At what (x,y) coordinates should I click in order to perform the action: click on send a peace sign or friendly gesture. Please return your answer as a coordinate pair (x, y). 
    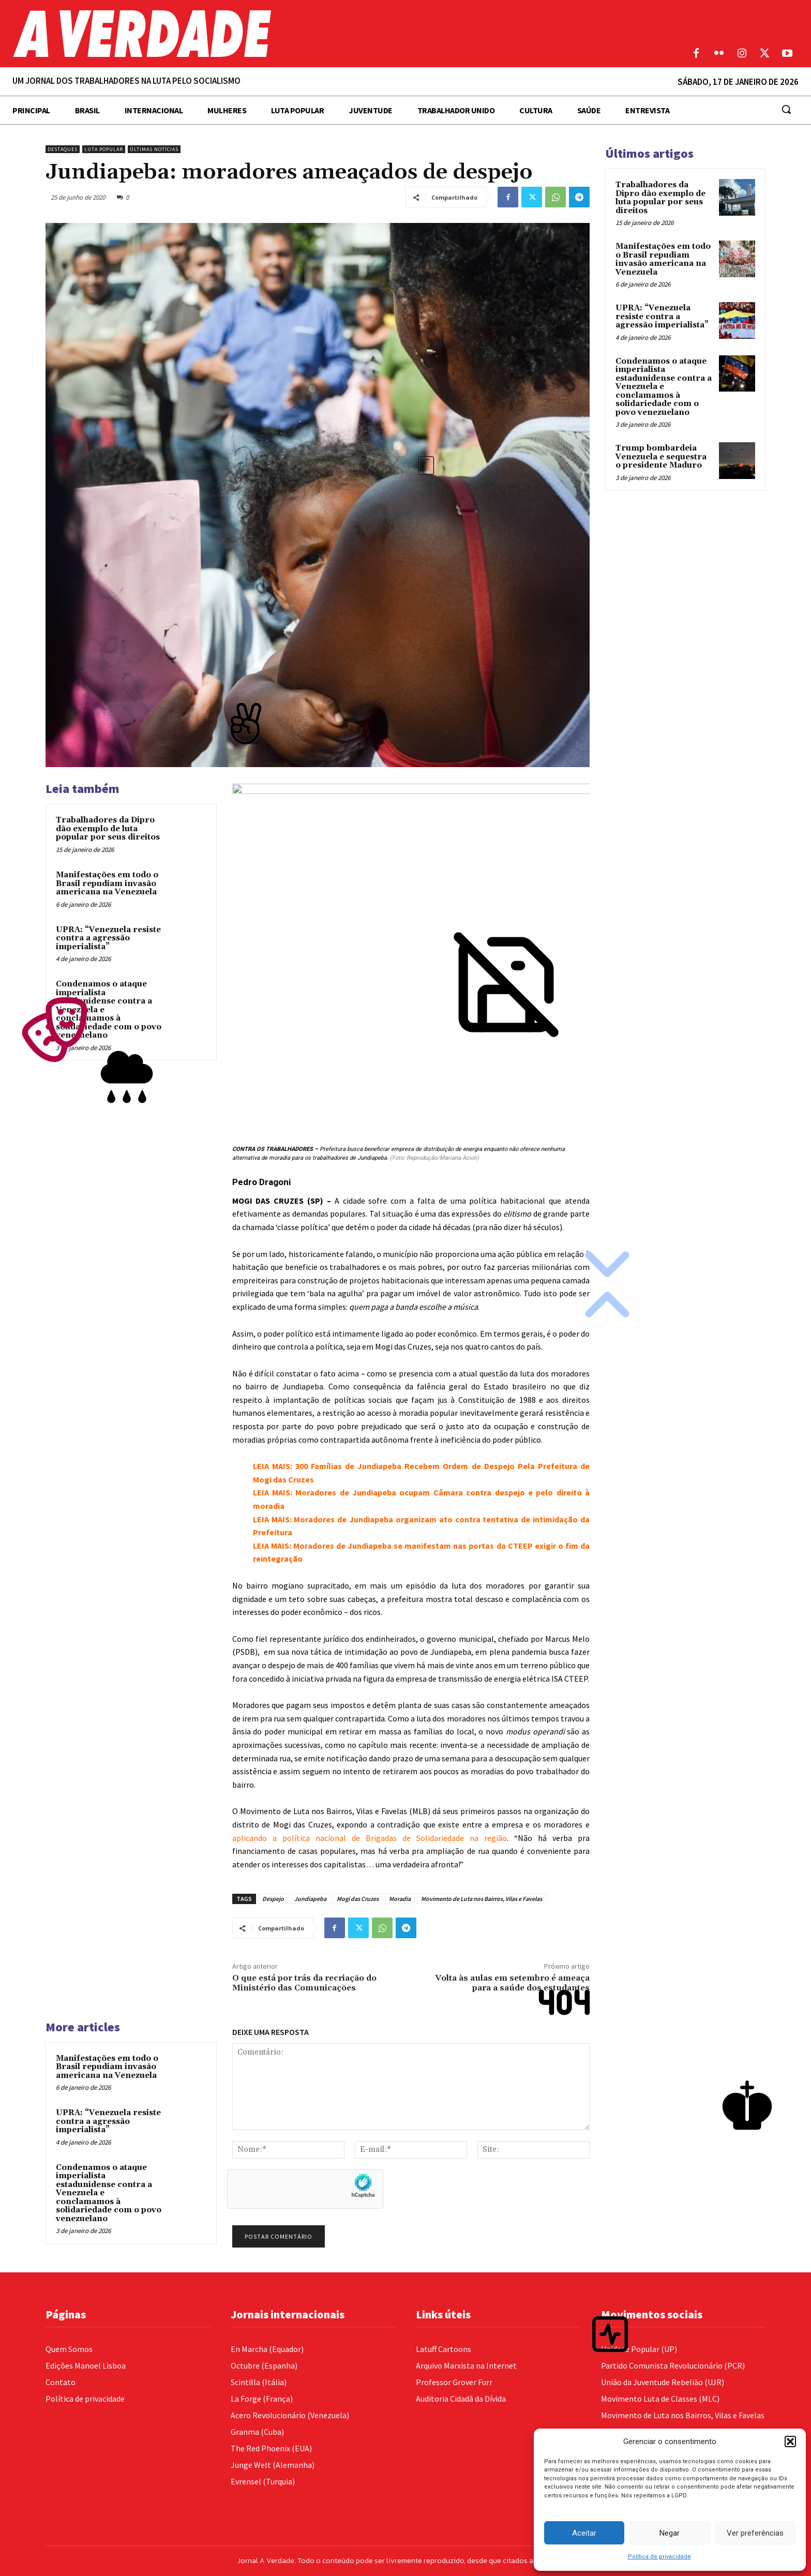
    Looking at the image, I should click on (245, 724).